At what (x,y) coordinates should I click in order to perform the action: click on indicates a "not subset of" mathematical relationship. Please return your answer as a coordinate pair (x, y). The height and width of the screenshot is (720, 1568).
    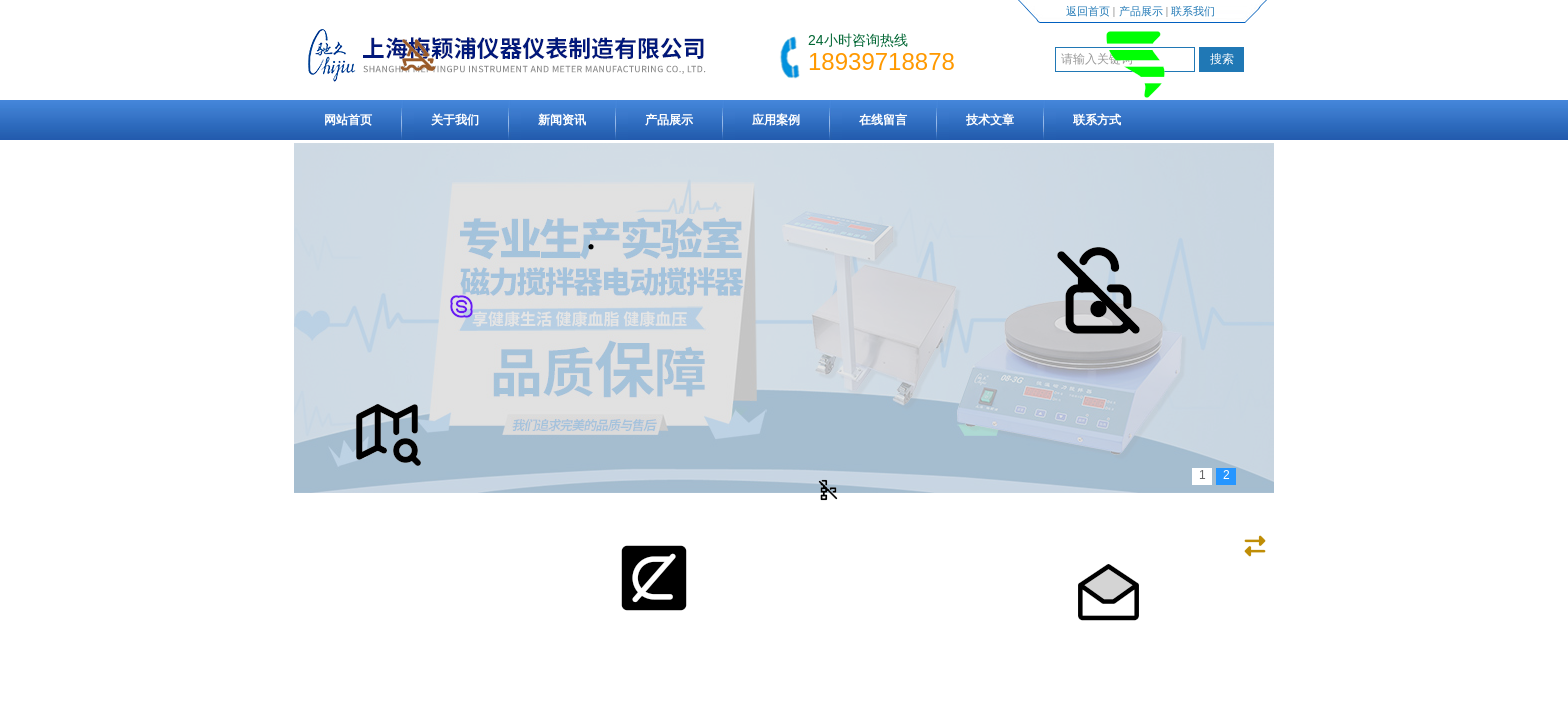
    Looking at the image, I should click on (654, 578).